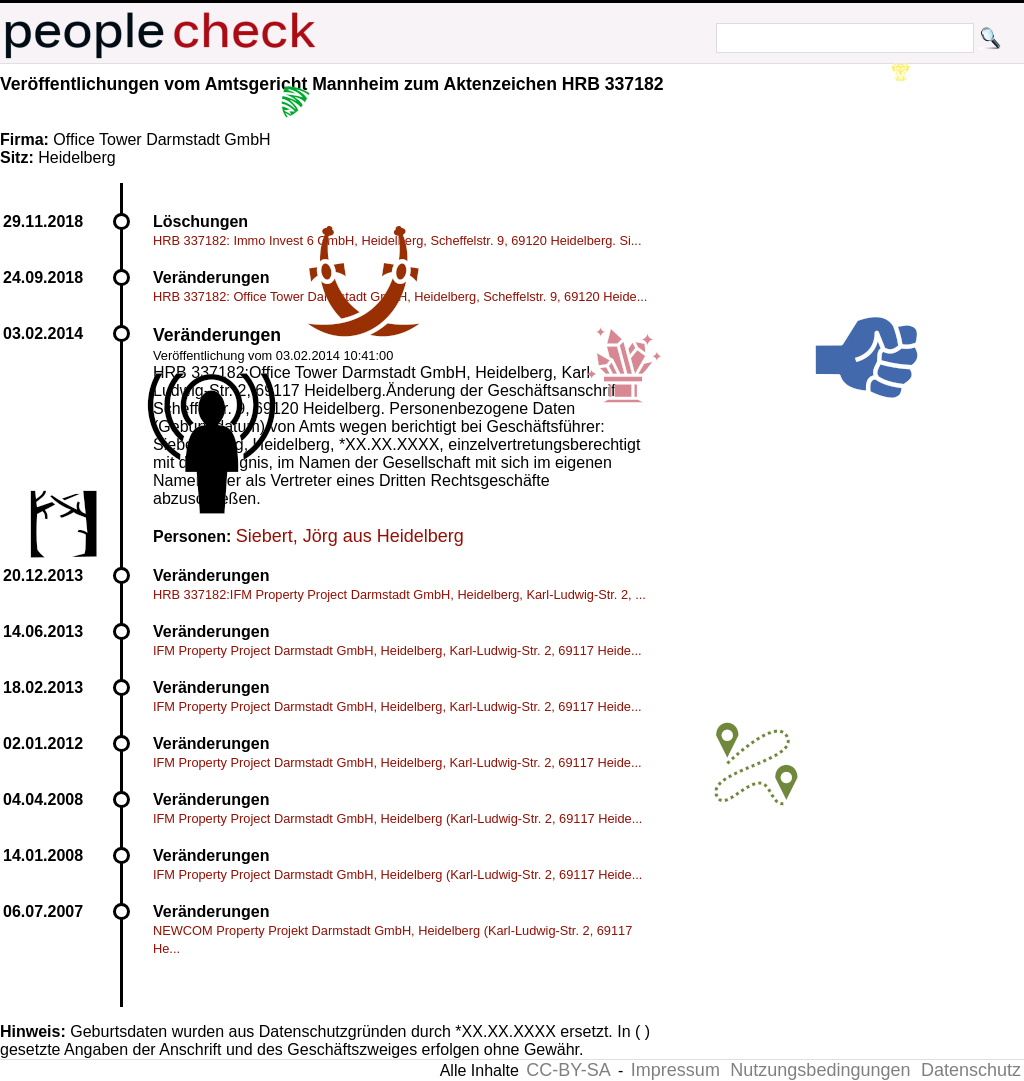 Image resolution: width=1024 pixels, height=1081 pixels. Describe the element at coordinates (623, 365) in the screenshot. I see `access the crystal shrine location in-game` at that location.